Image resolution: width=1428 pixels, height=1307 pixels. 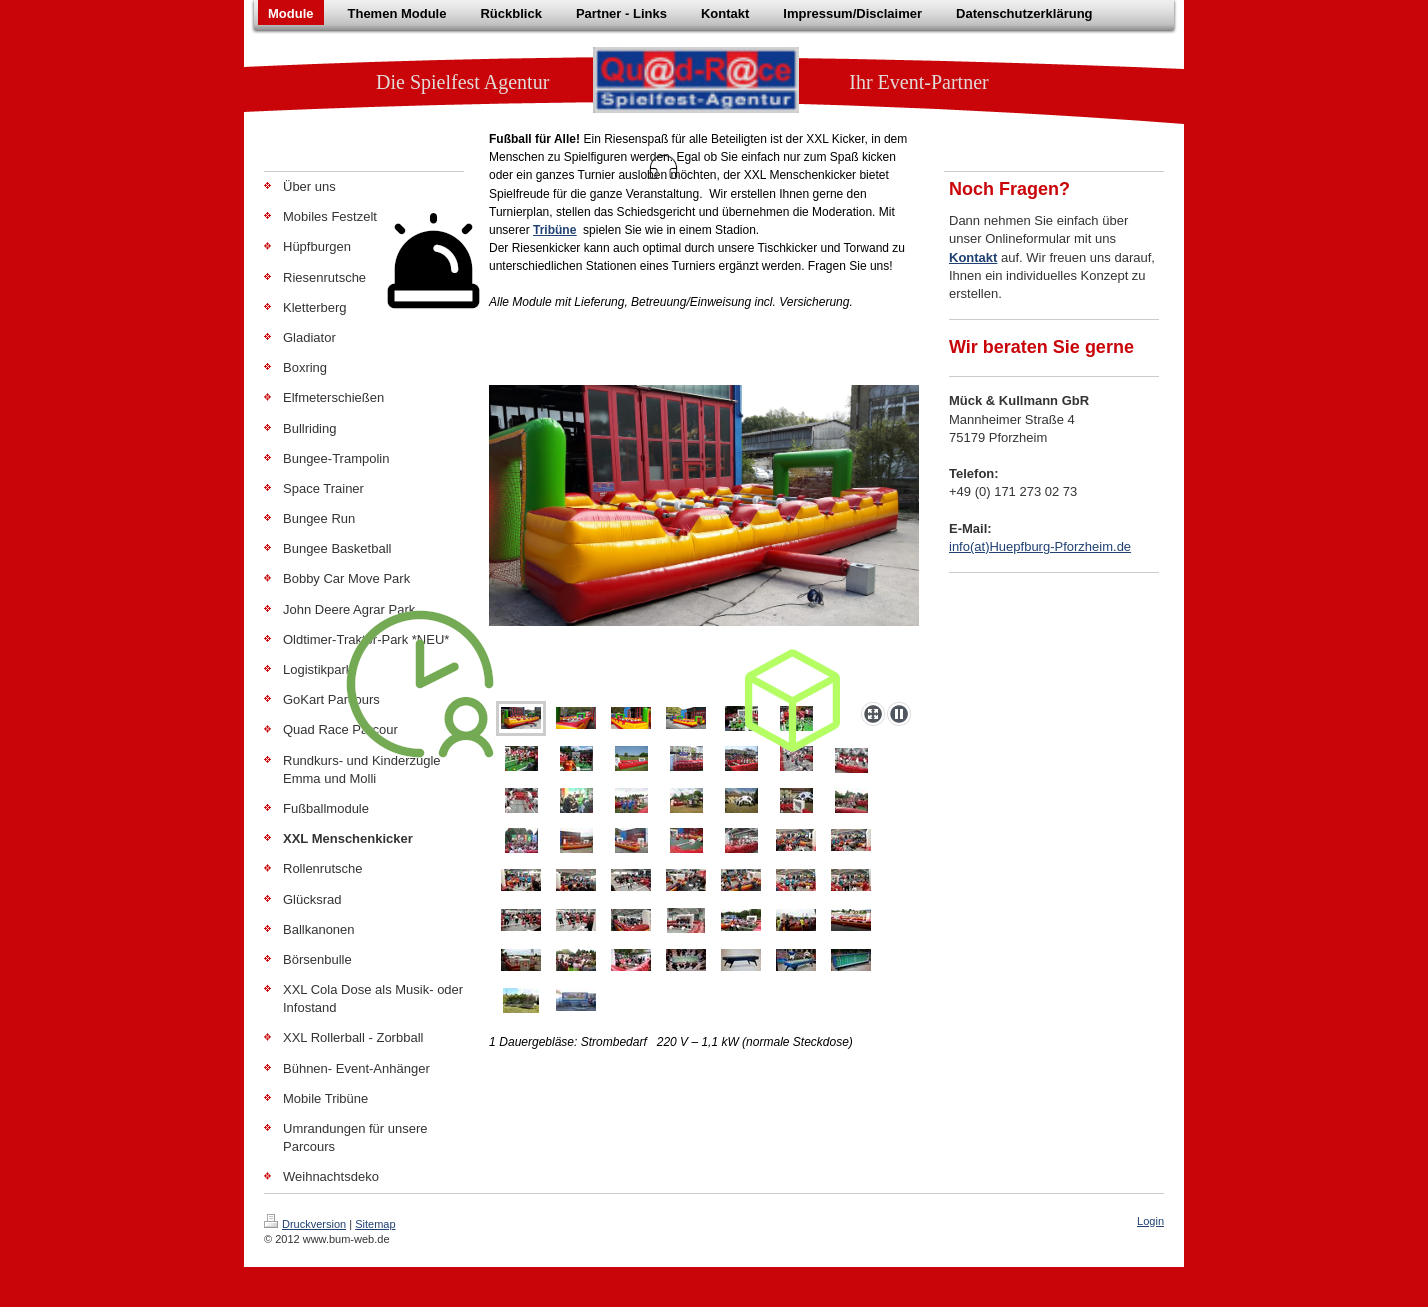 What do you see at coordinates (420, 684) in the screenshot?
I see `view user's time or schedule` at bounding box center [420, 684].